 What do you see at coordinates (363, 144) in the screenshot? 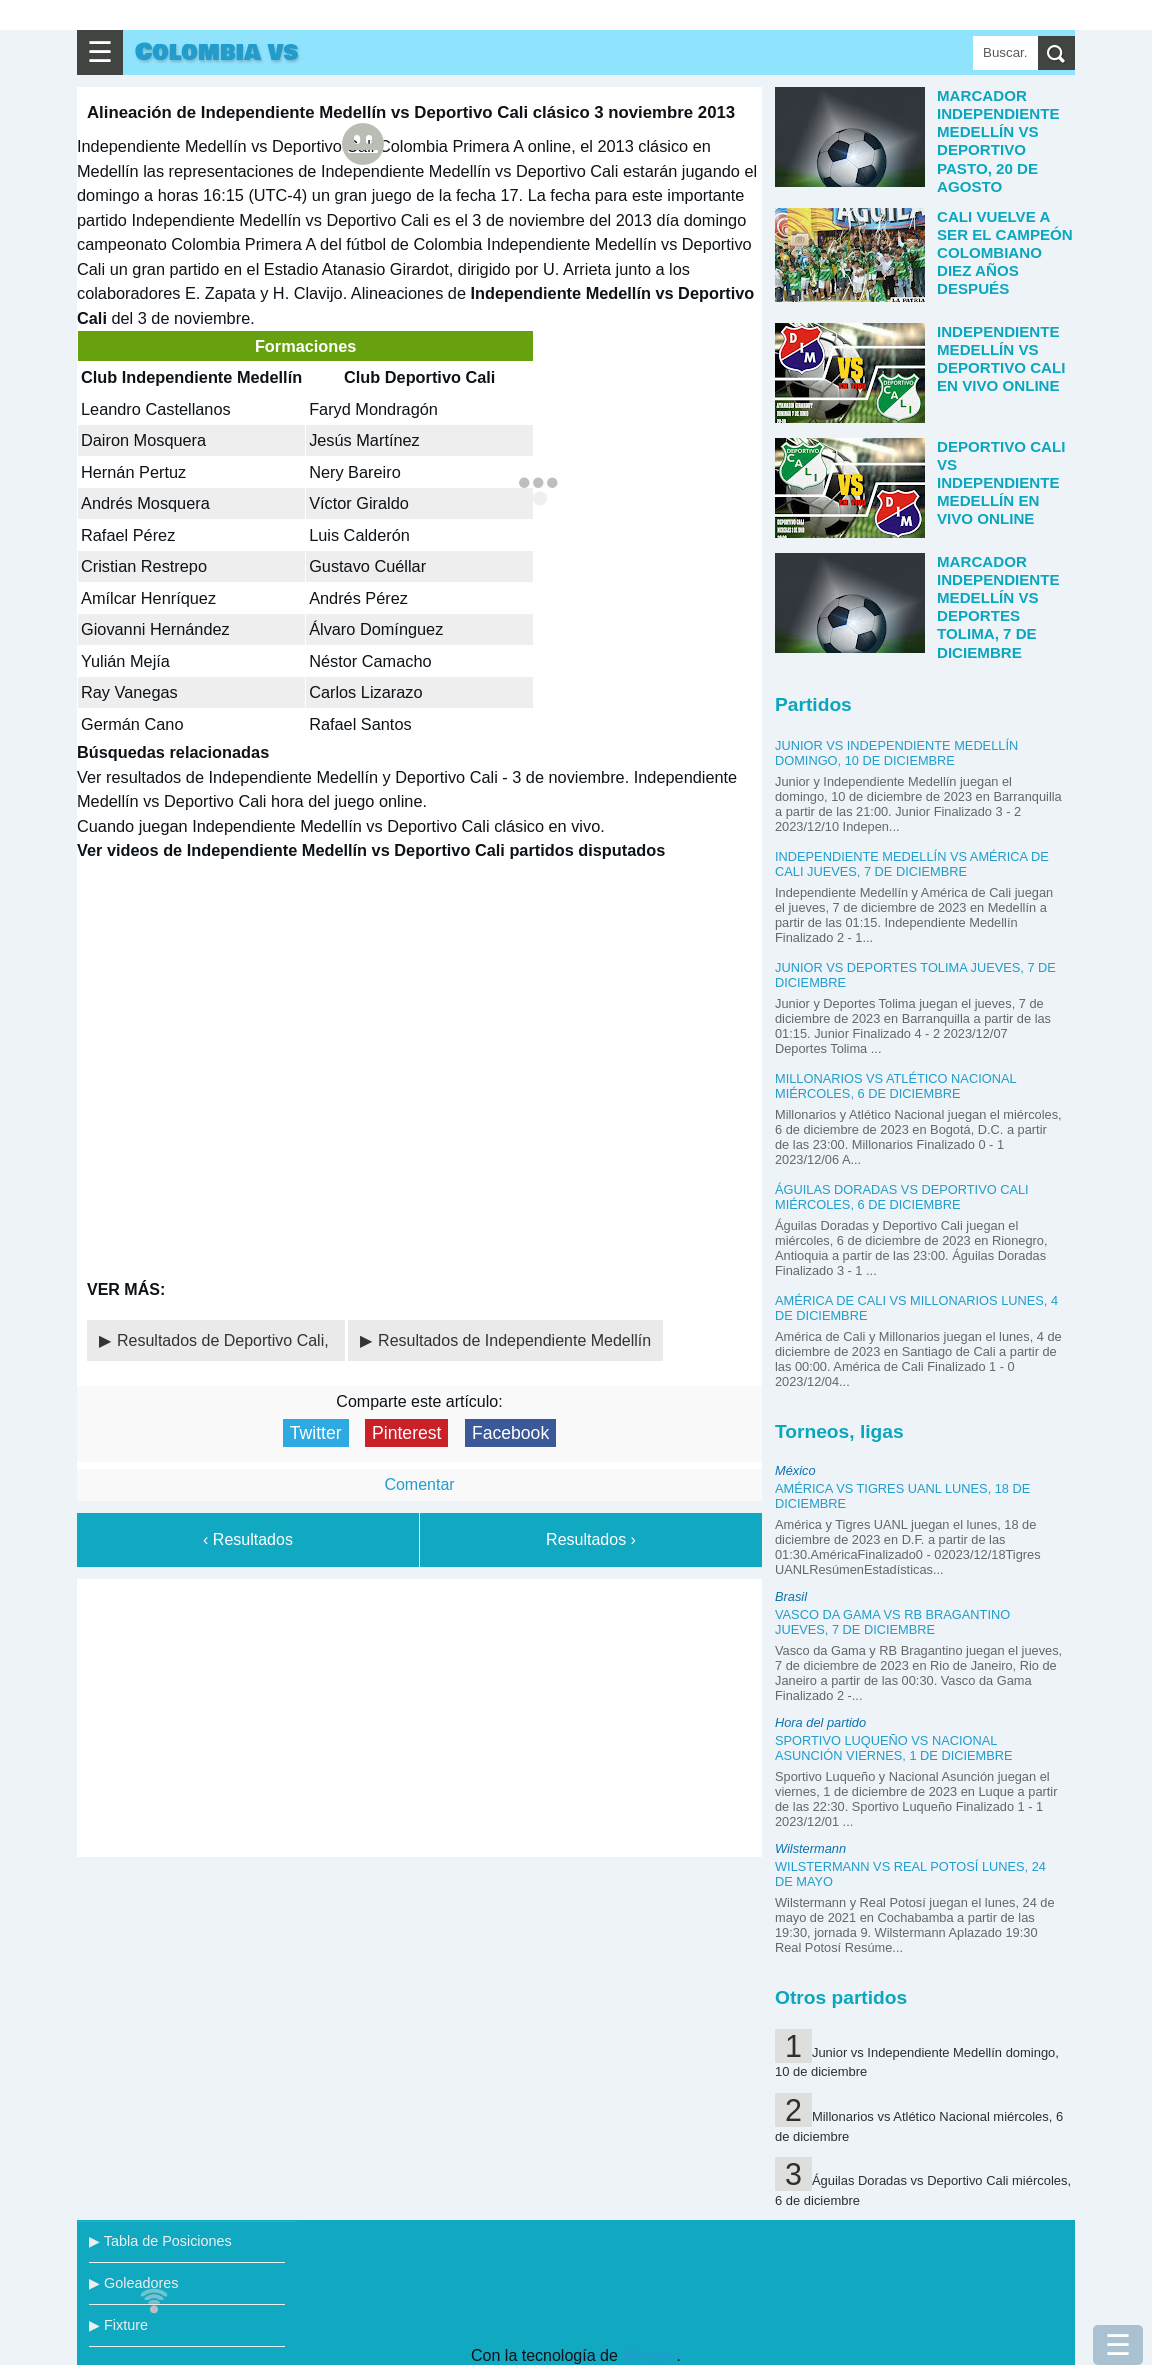
I see `indicates a neutral or indifferent reaction` at bounding box center [363, 144].